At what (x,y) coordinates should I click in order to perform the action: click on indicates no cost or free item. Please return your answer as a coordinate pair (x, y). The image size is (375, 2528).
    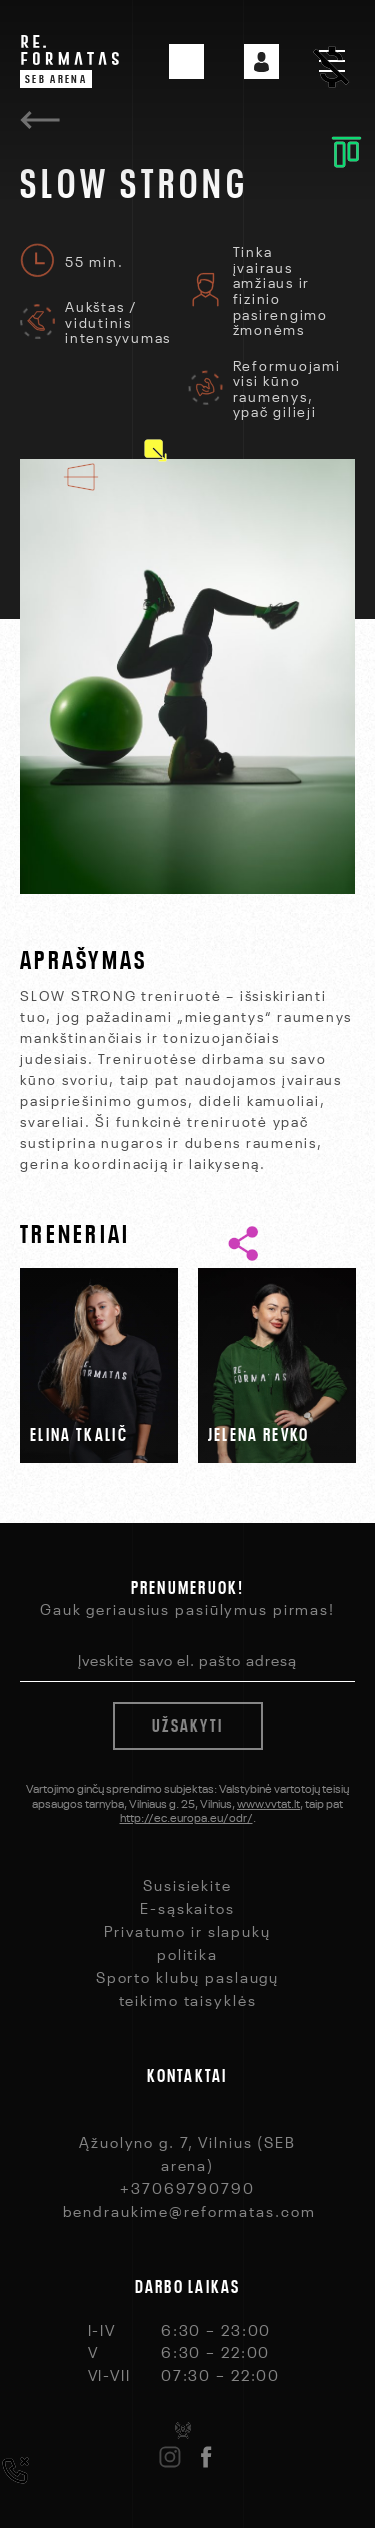
    Looking at the image, I should click on (331, 67).